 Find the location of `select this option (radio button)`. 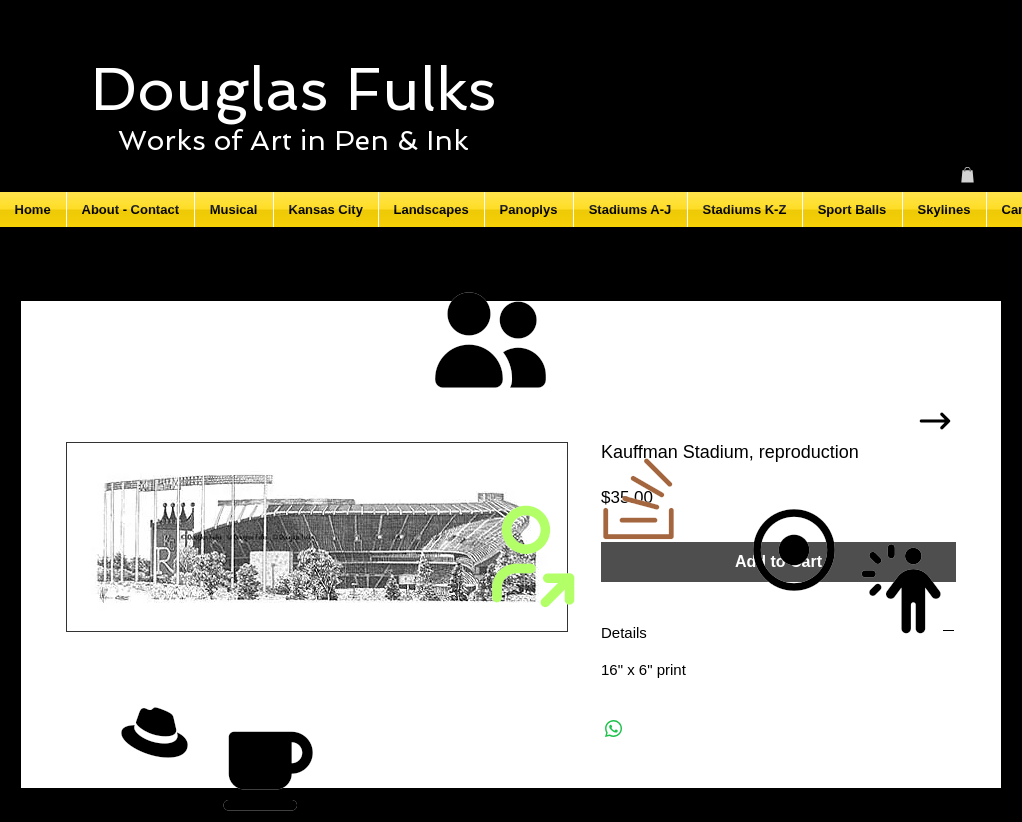

select this option (radio button) is located at coordinates (794, 550).